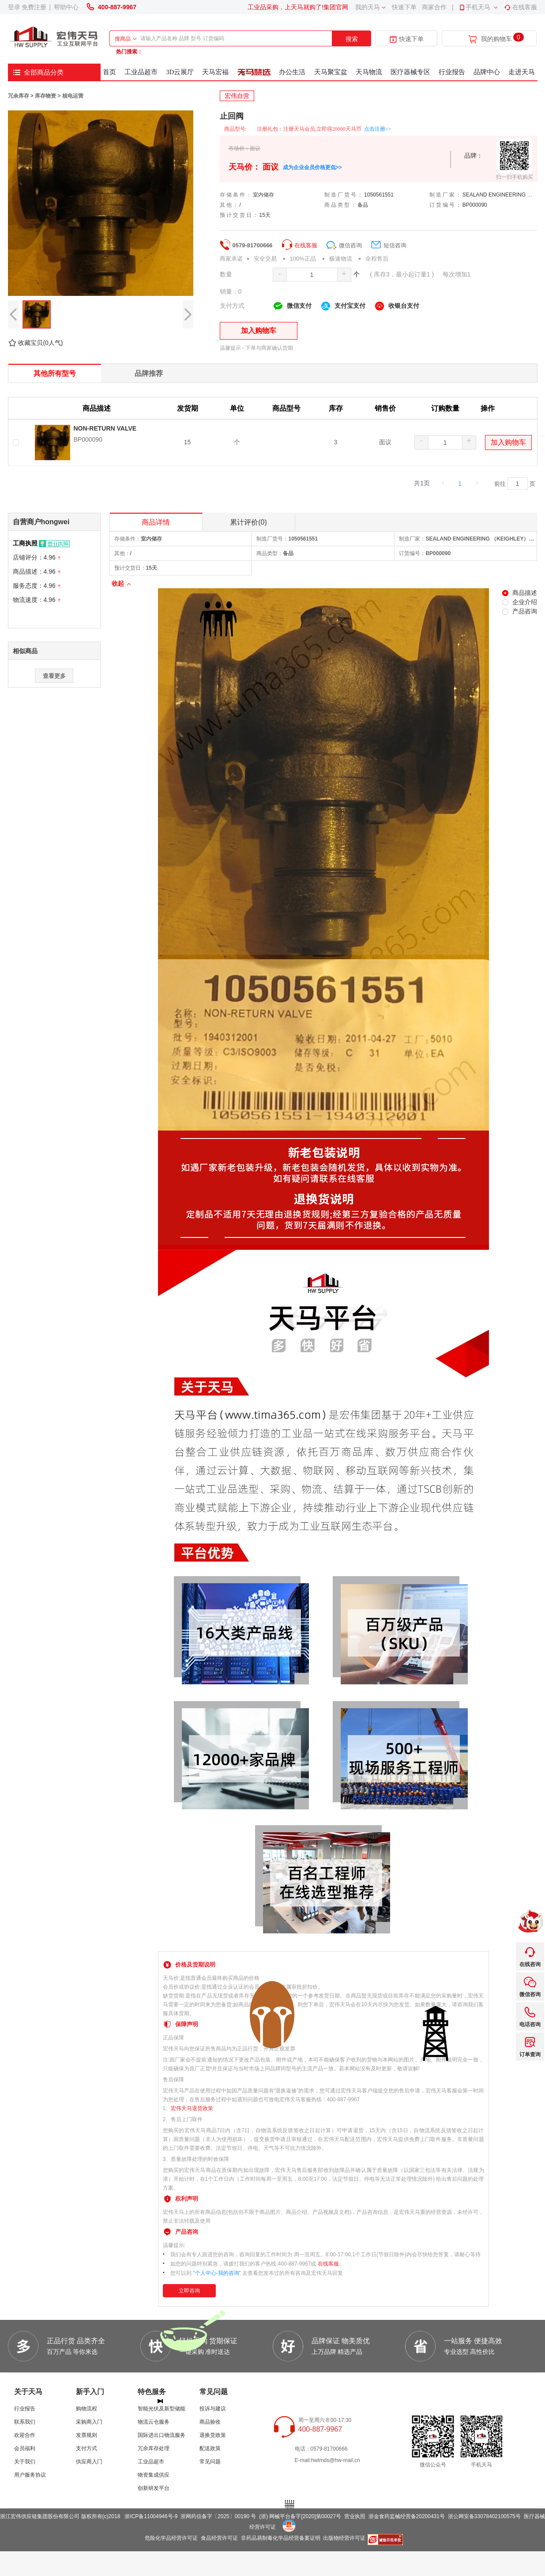 Image resolution: width=545 pixels, height=2576 pixels. I want to click on access cooking or stir-fry recipes, so click(192, 2329).